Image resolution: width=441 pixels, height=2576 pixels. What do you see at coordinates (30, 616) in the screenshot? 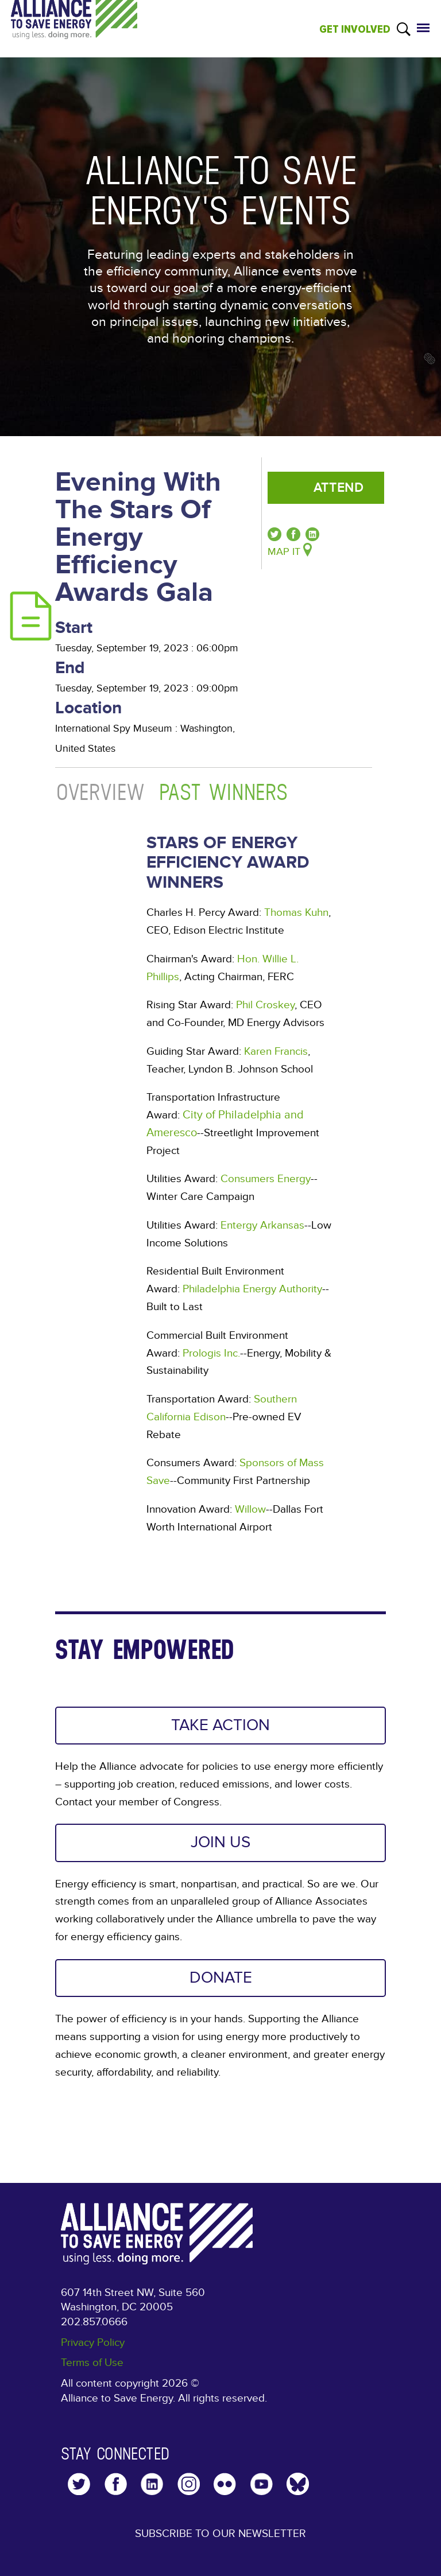
I see `view document or text file` at bounding box center [30, 616].